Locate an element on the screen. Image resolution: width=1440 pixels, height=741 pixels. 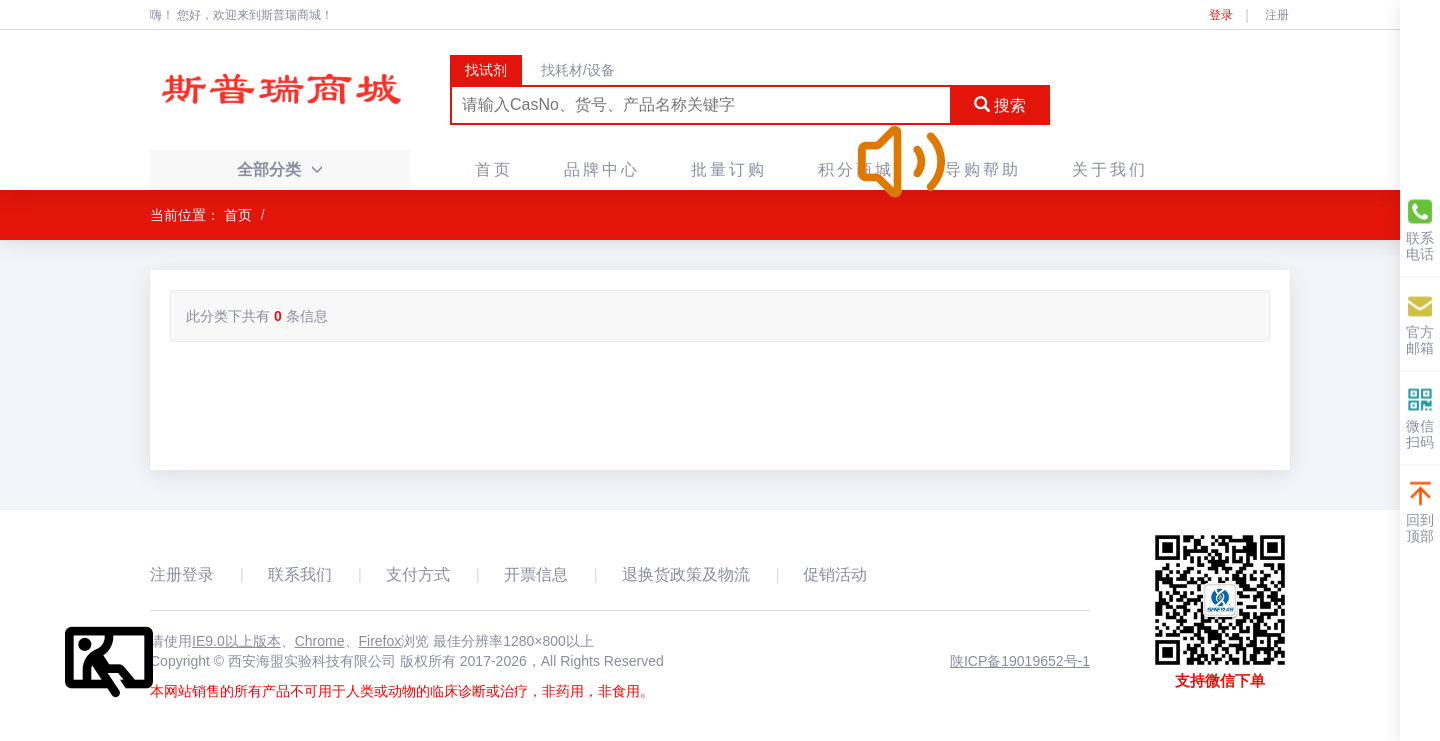
emergency exit or escape route is located at coordinates (109, 662).